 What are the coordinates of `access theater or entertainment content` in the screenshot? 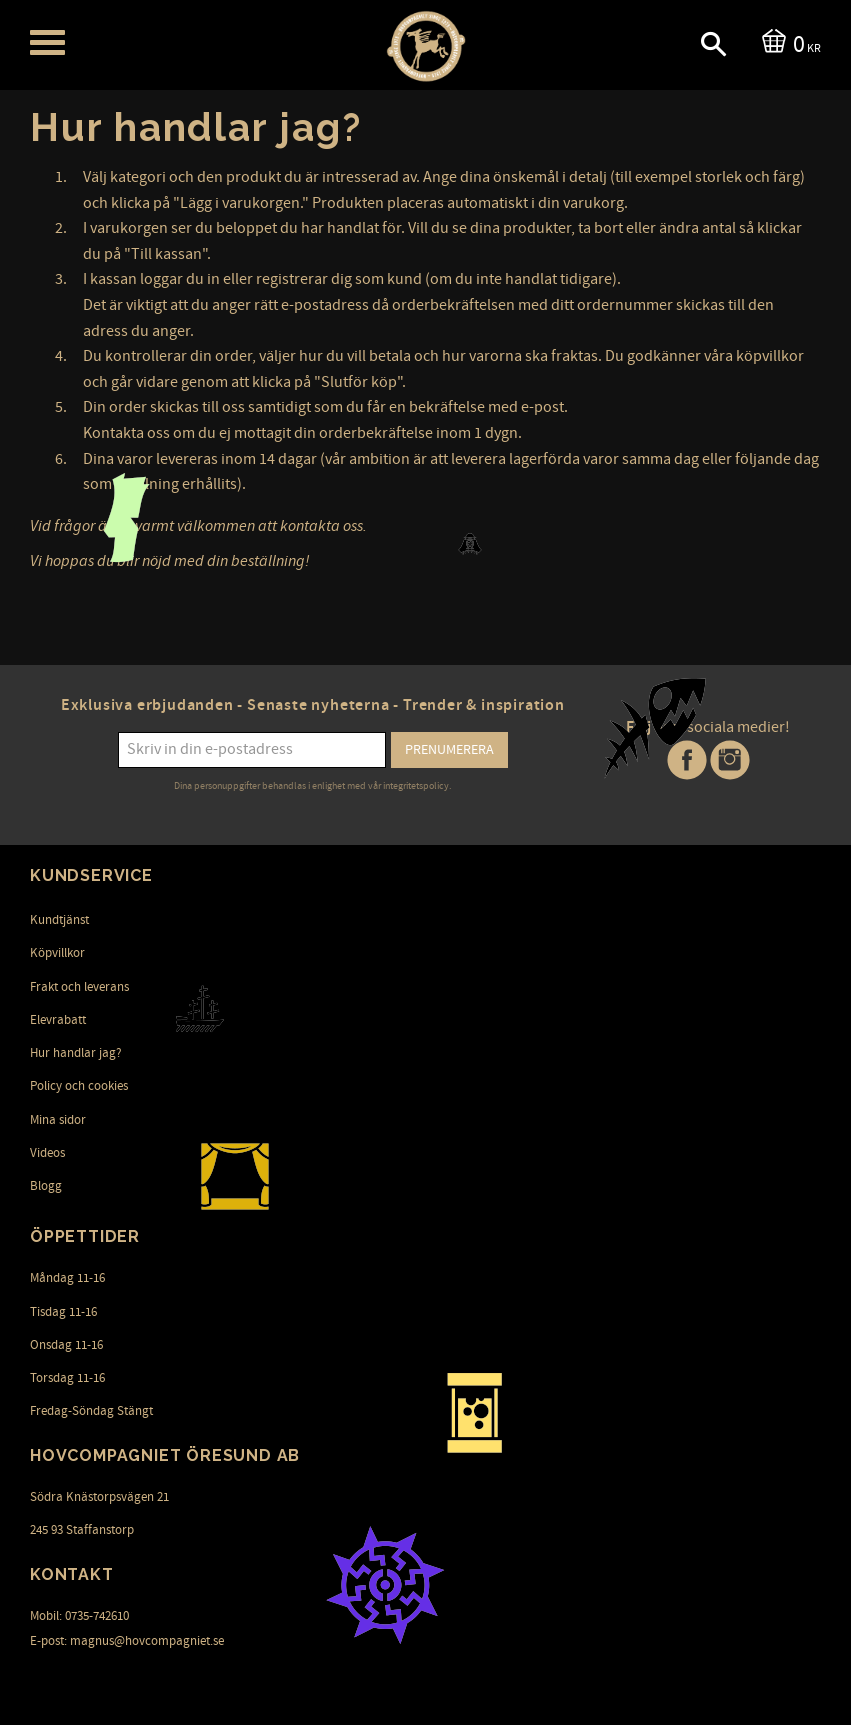 It's located at (235, 1177).